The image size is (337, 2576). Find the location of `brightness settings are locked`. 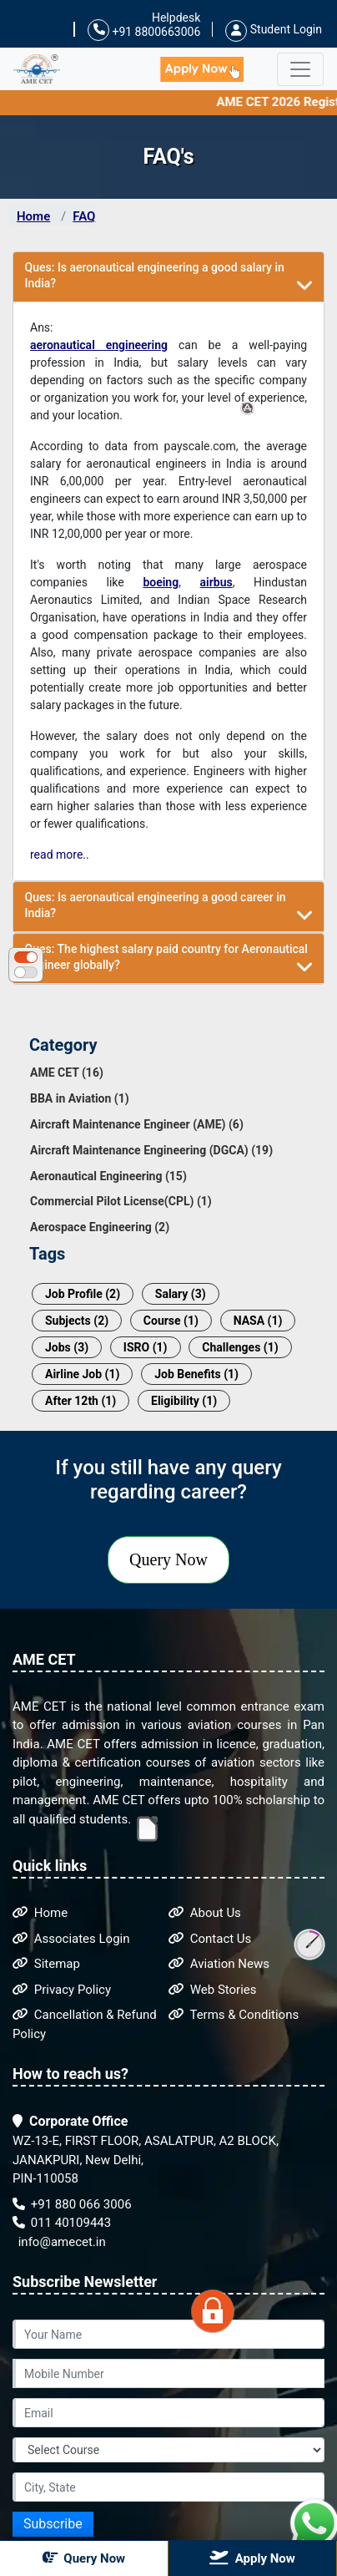

brightness settings are locked is located at coordinates (213, 2311).